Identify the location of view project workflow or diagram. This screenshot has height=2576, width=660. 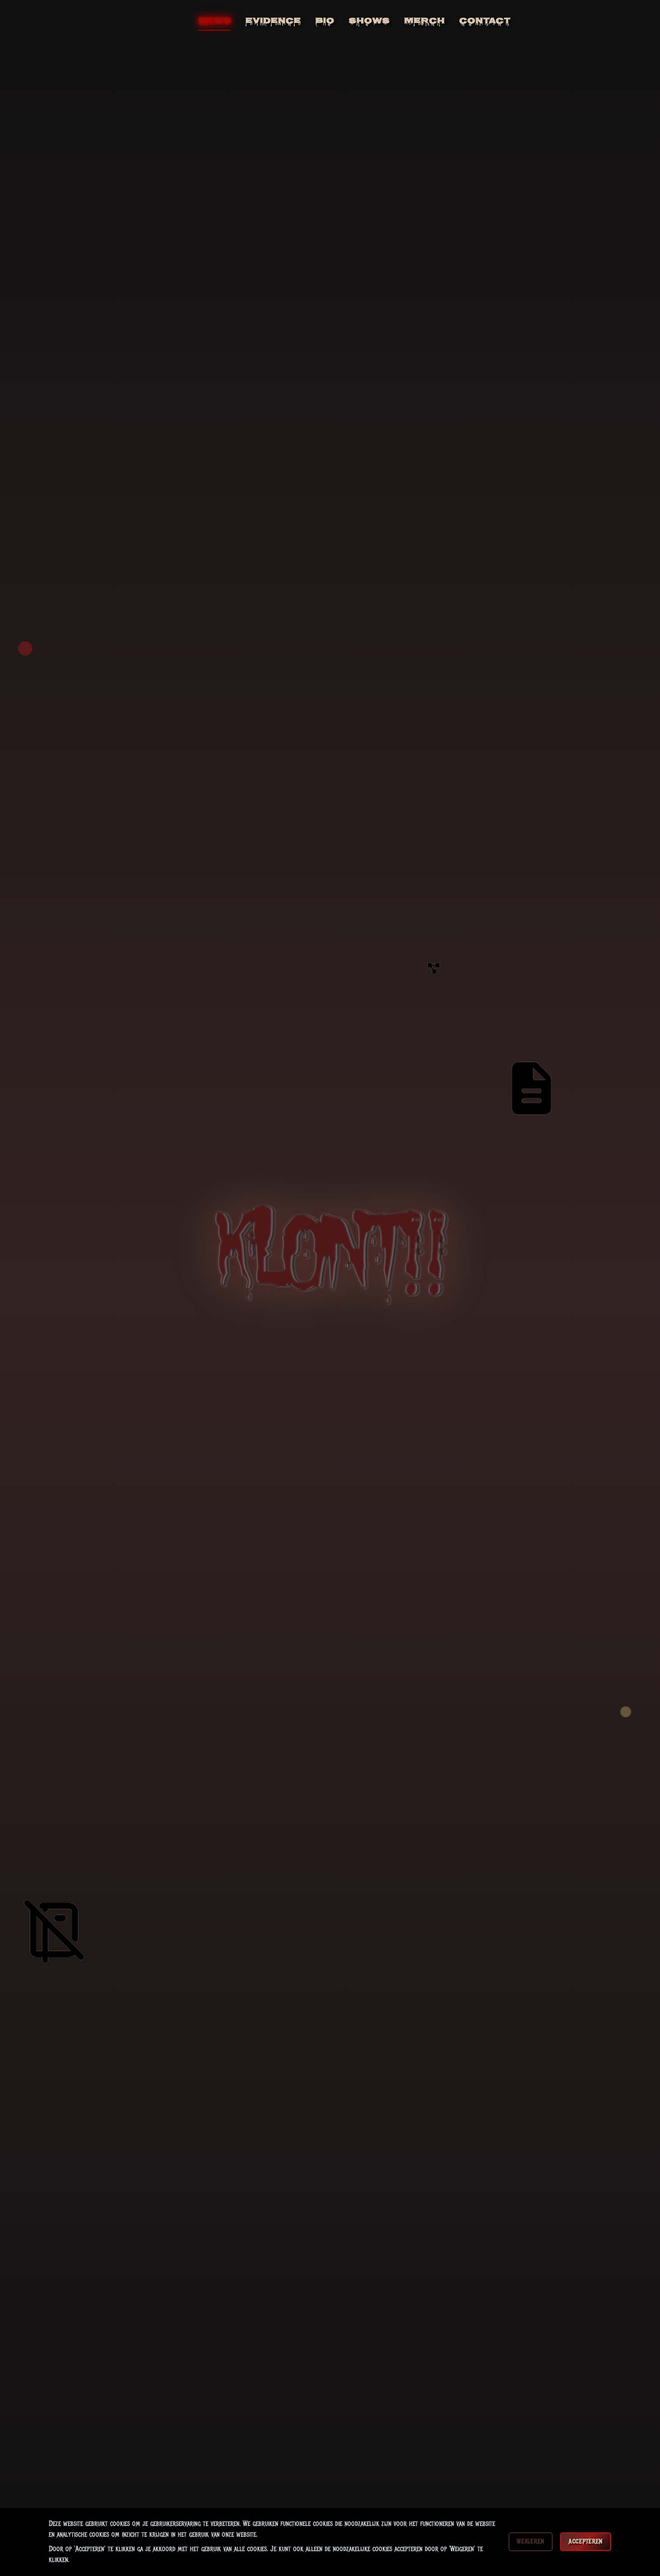
(434, 968).